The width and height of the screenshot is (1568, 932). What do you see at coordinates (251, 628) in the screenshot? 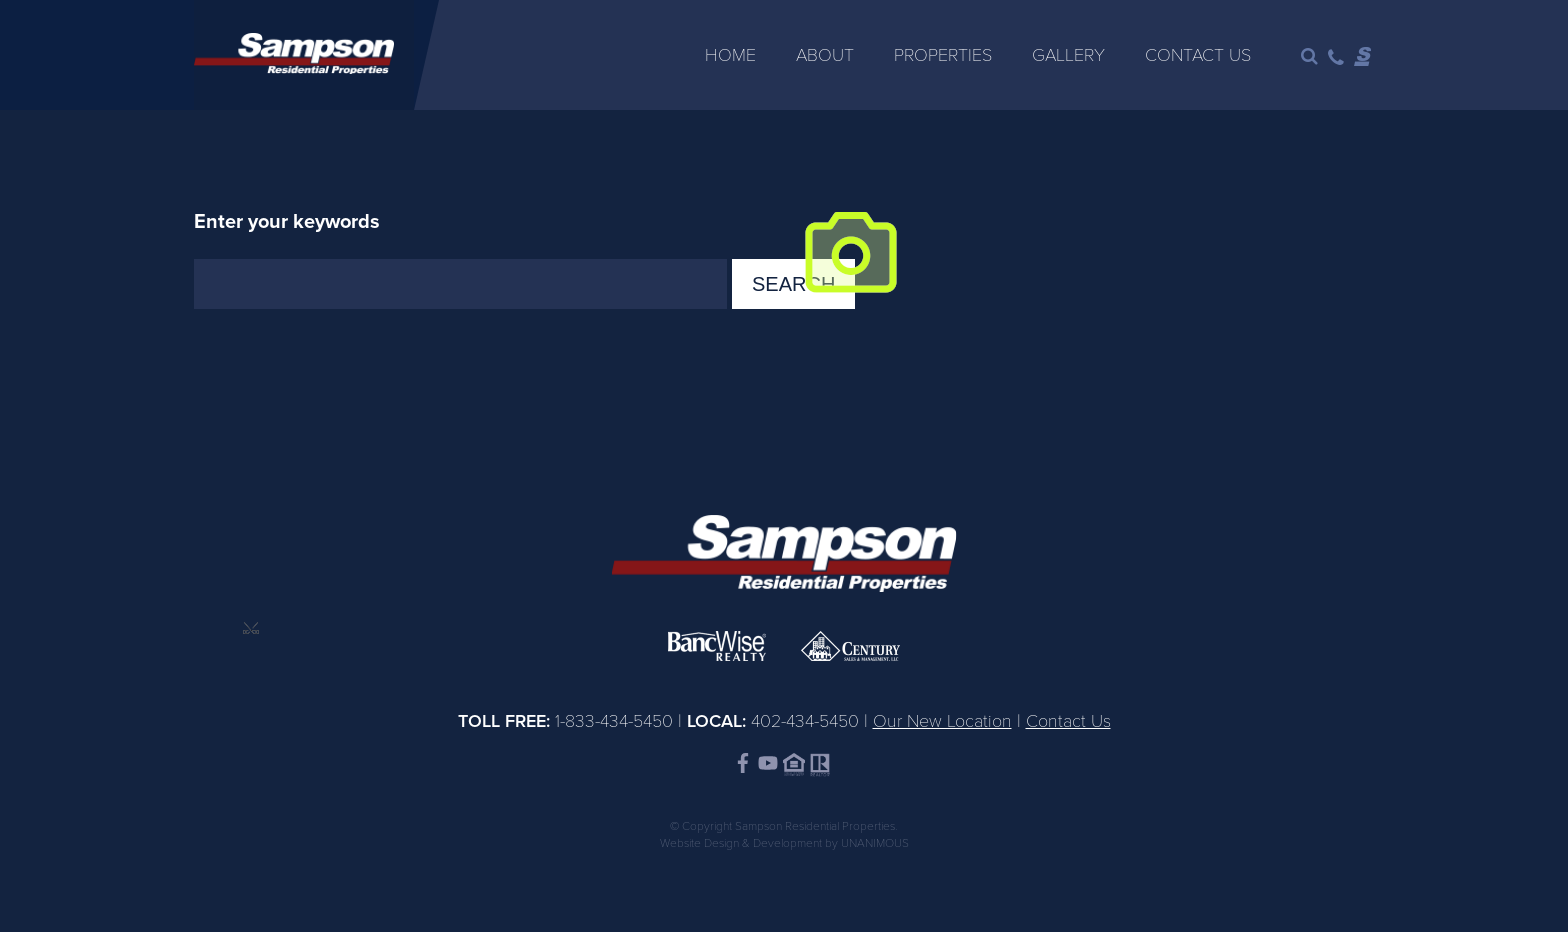
I see `view hockey scores or game updates` at bounding box center [251, 628].